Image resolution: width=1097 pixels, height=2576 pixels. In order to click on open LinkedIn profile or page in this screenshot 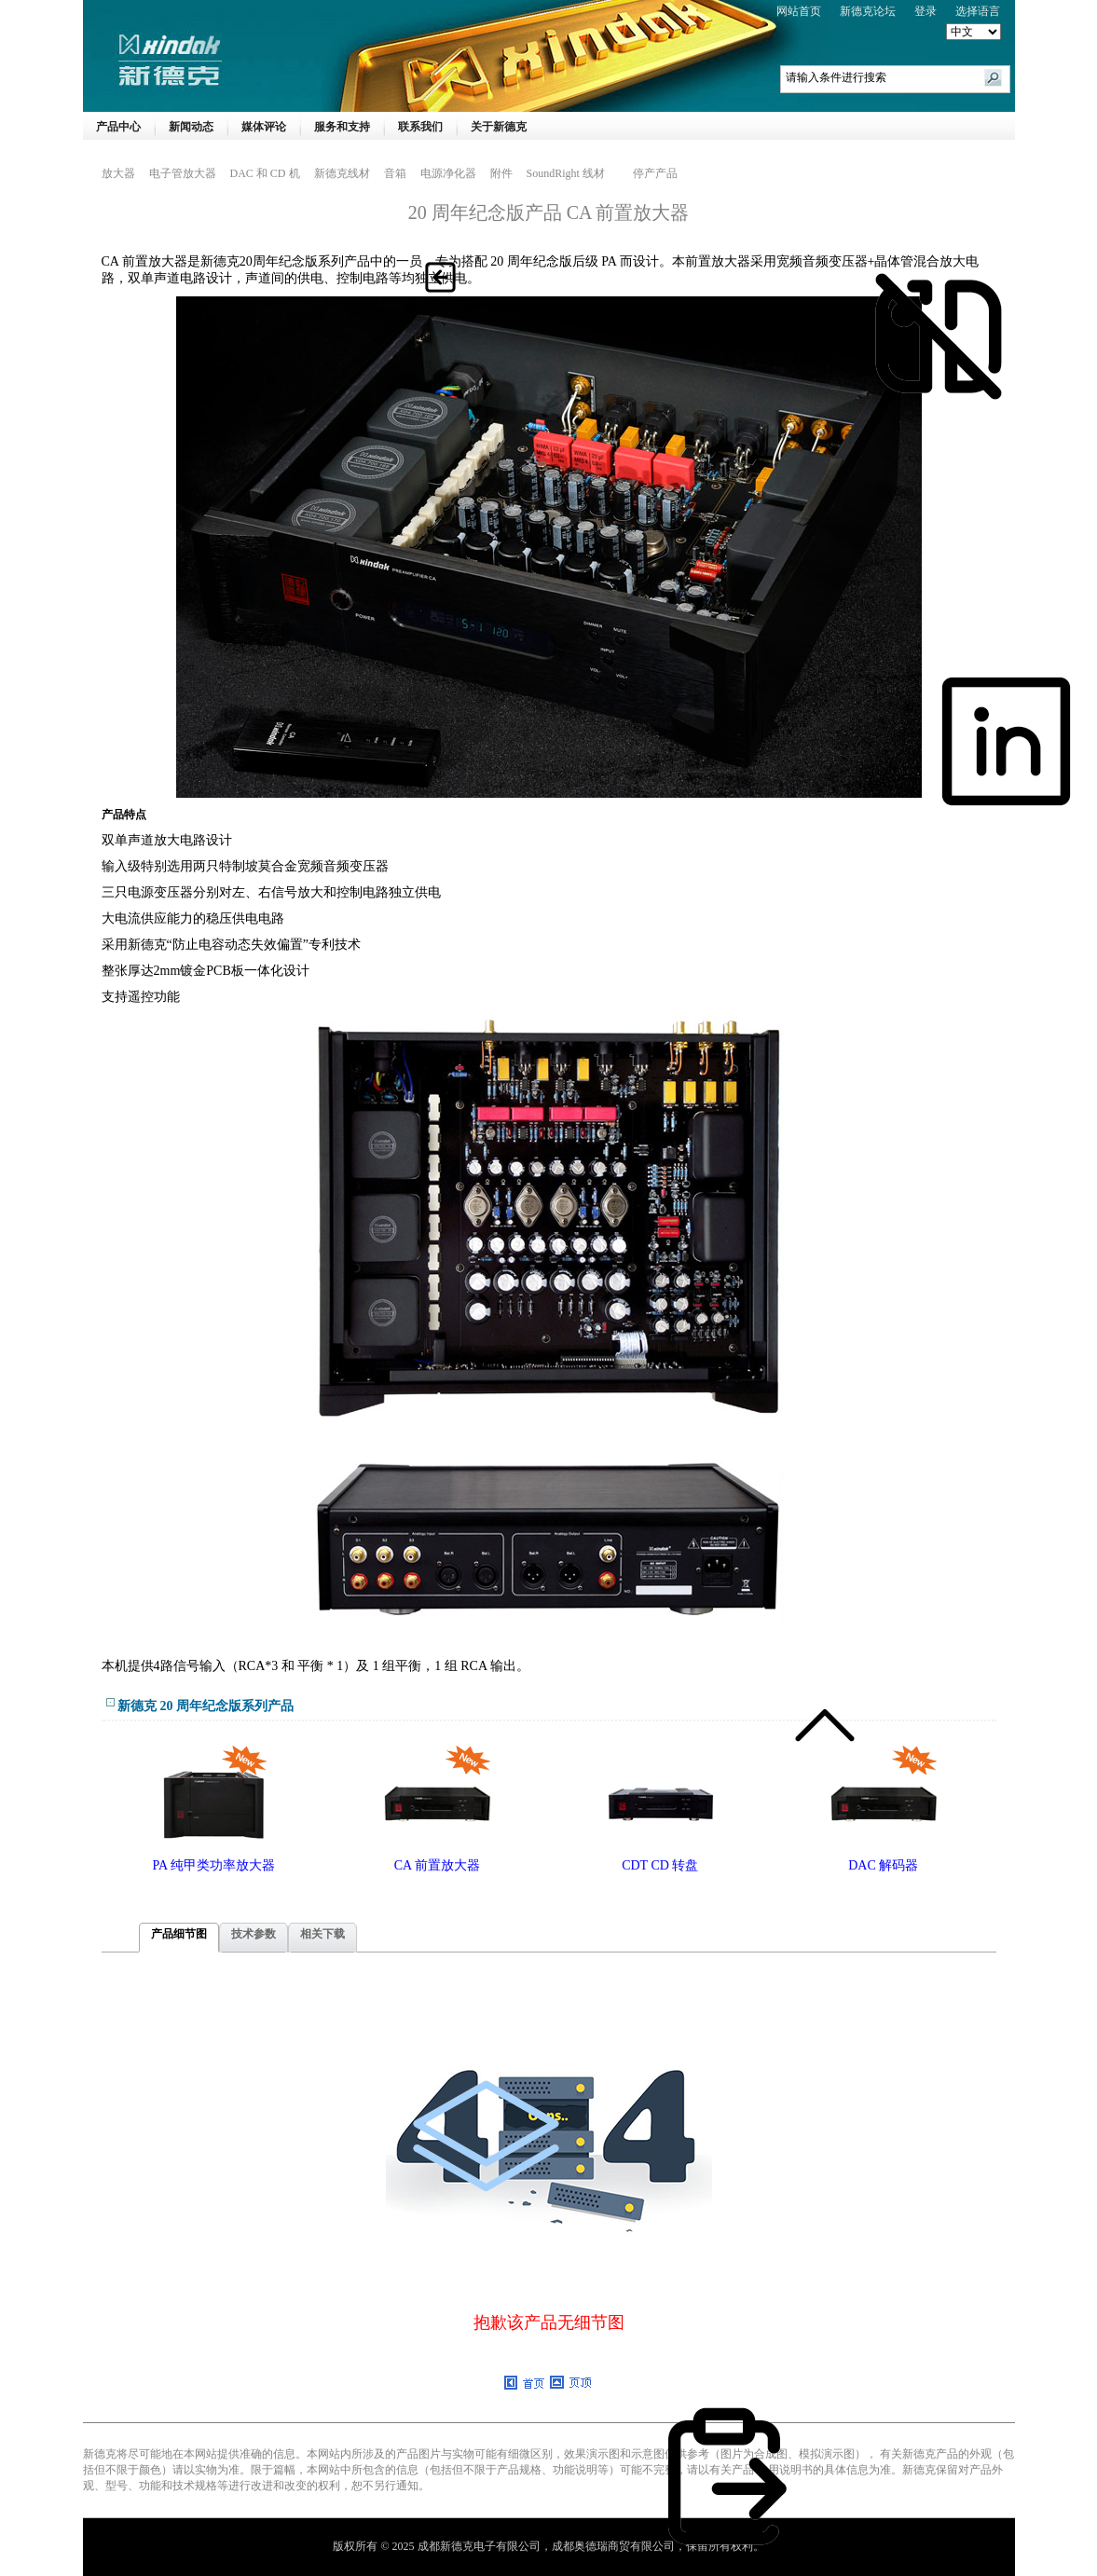, I will do `click(1006, 741)`.